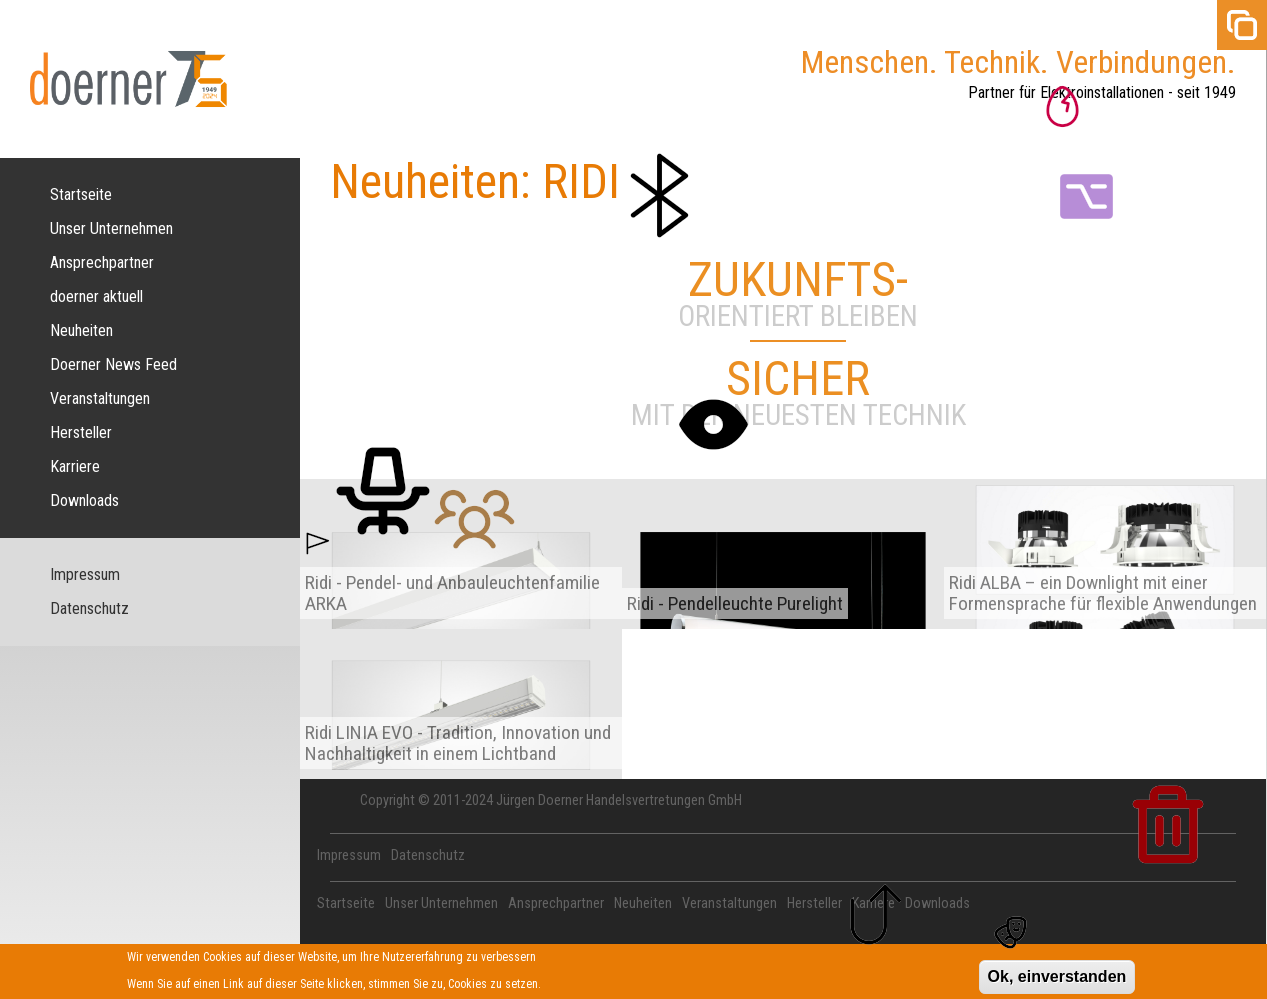 Image resolution: width=1267 pixels, height=999 pixels. What do you see at coordinates (1086, 196) in the screenshot?
I see `keyboard option/alt key symbol` at bounding box center [1086, 196].